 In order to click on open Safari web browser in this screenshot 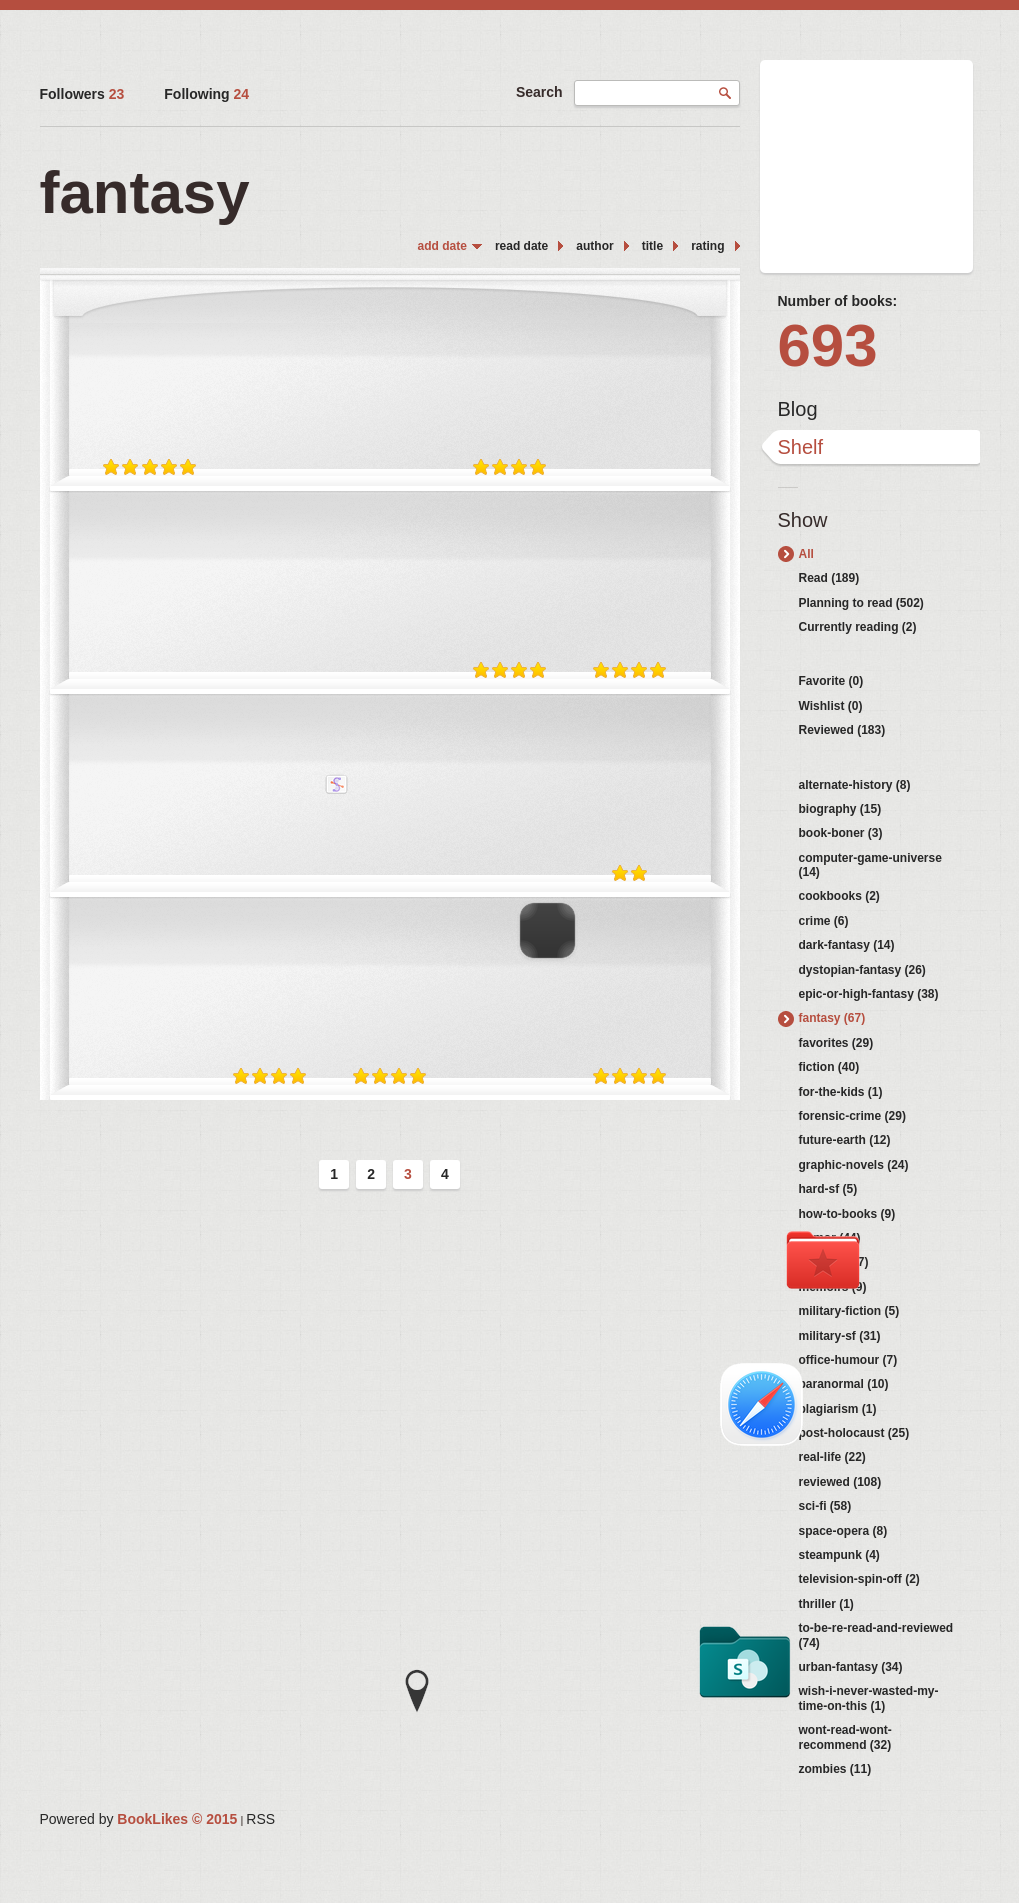, I will do `click(761, 1404)`.